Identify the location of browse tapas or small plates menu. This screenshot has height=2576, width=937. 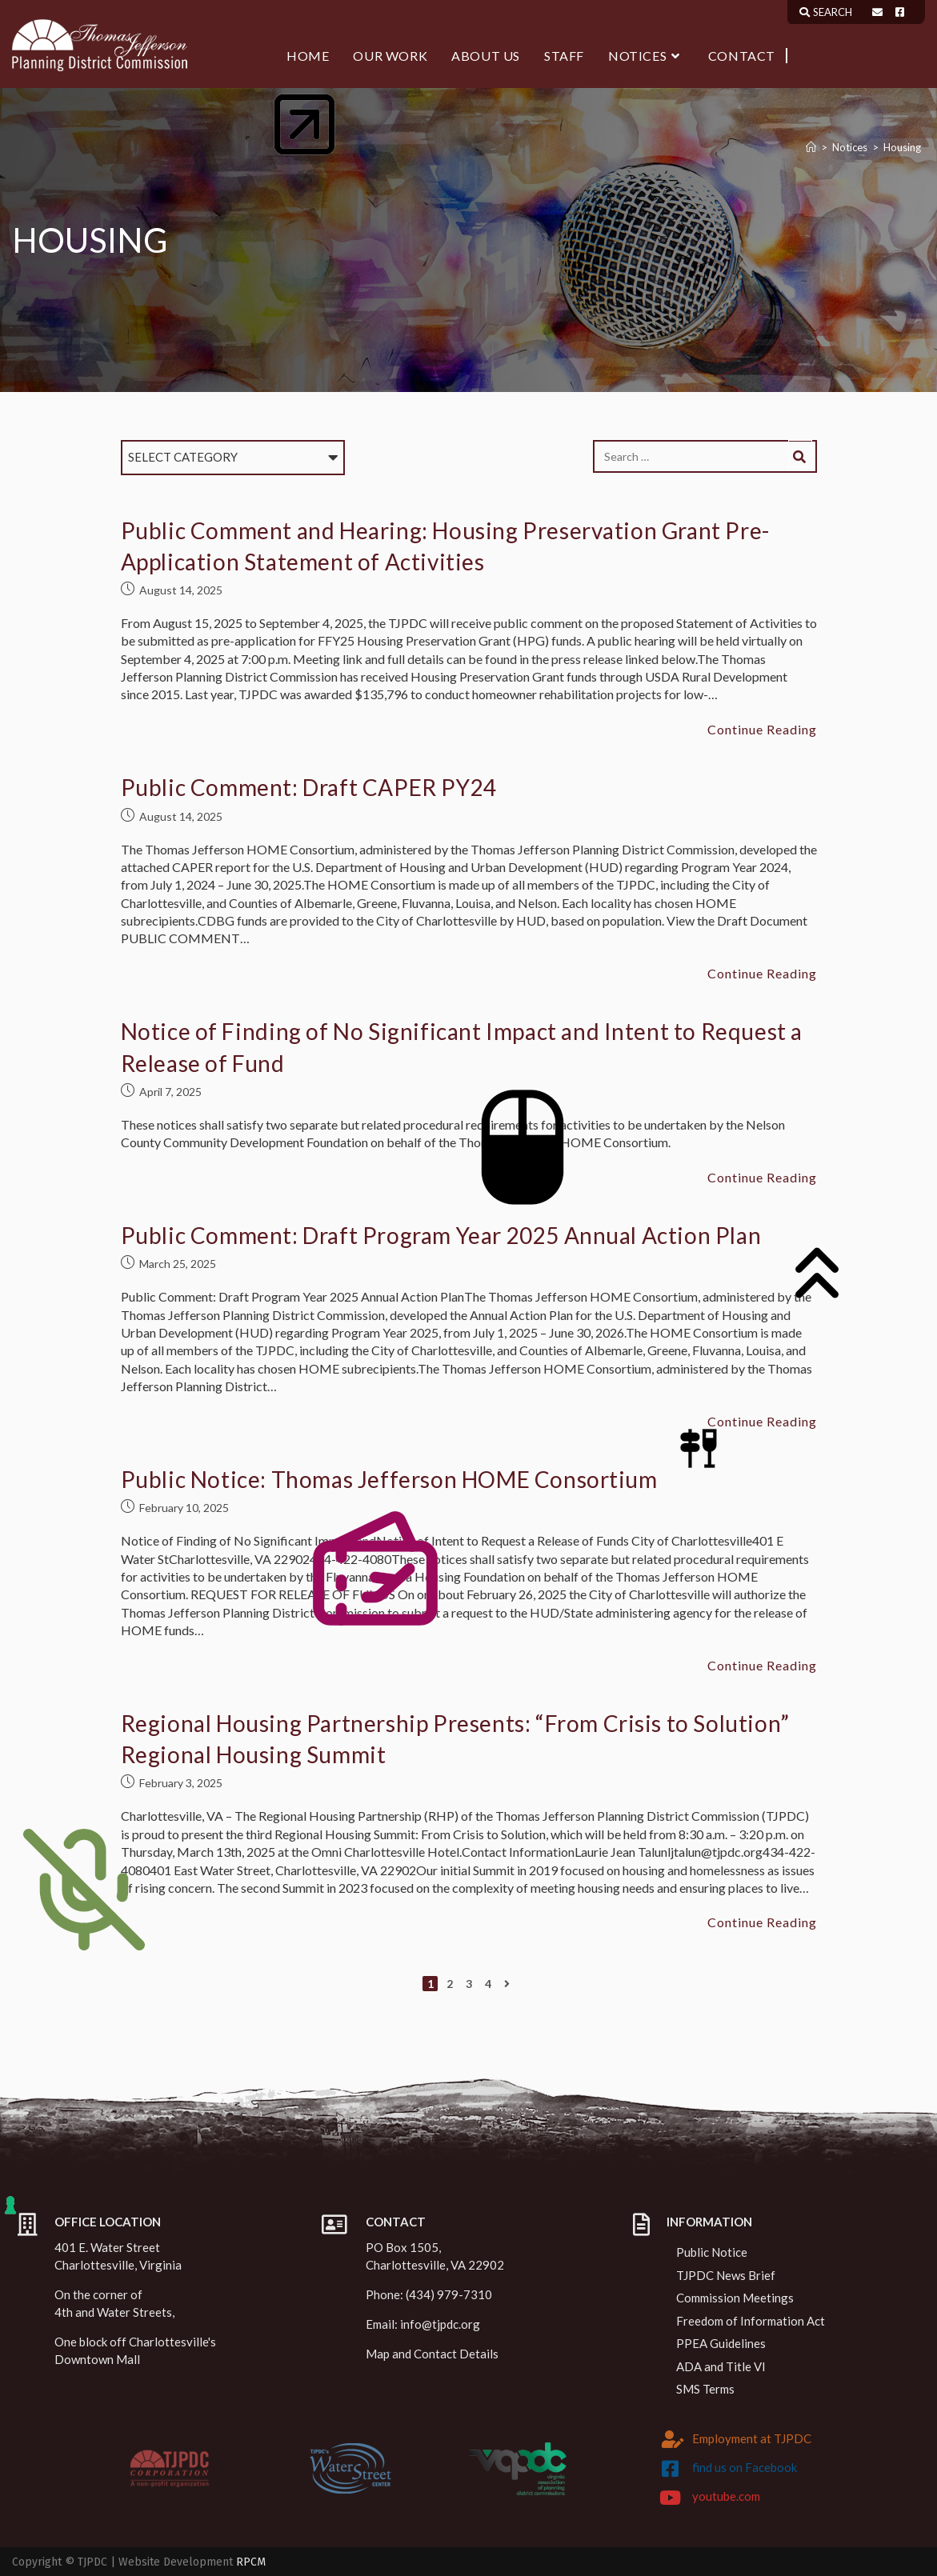
(699, 1448).